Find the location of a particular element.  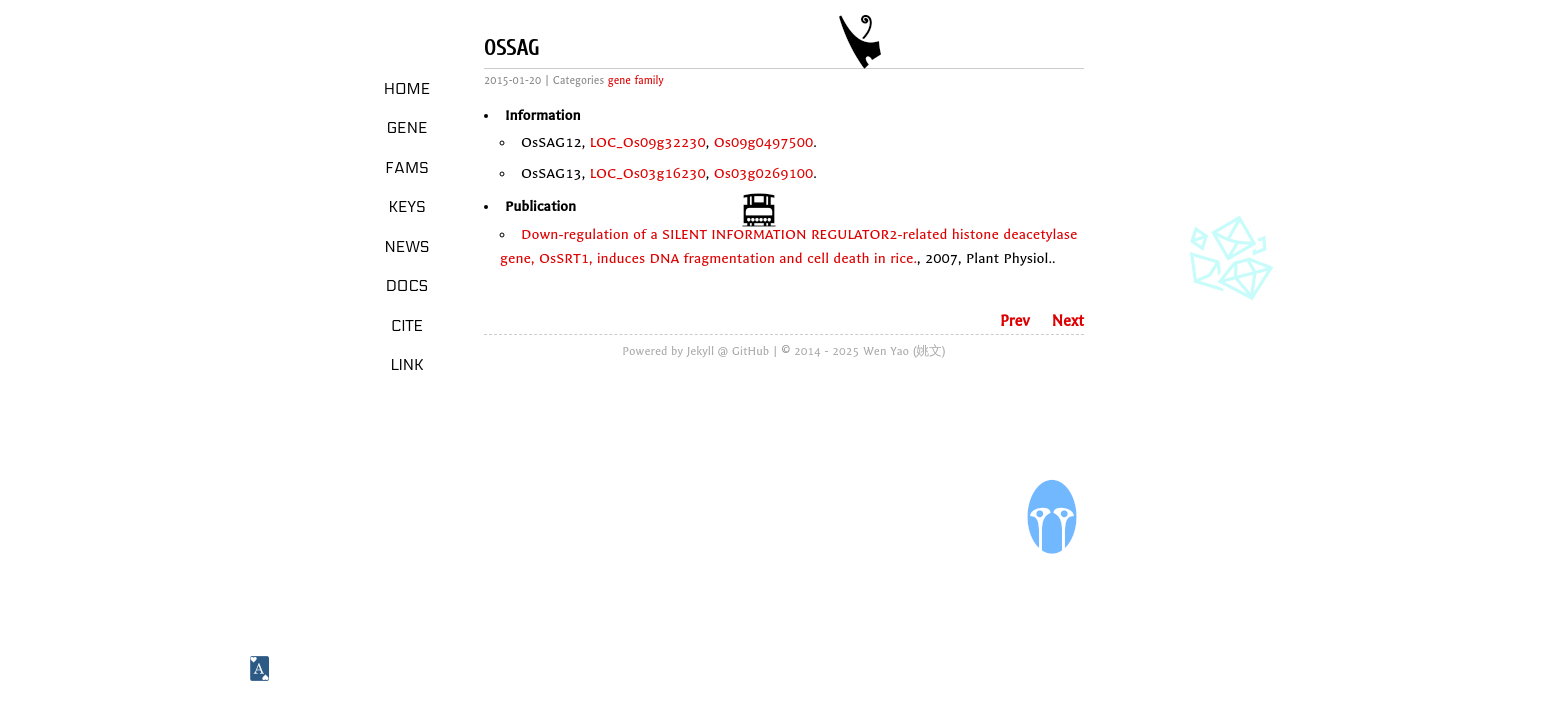

access public transit or tram services is located at coordinates (759, 210).